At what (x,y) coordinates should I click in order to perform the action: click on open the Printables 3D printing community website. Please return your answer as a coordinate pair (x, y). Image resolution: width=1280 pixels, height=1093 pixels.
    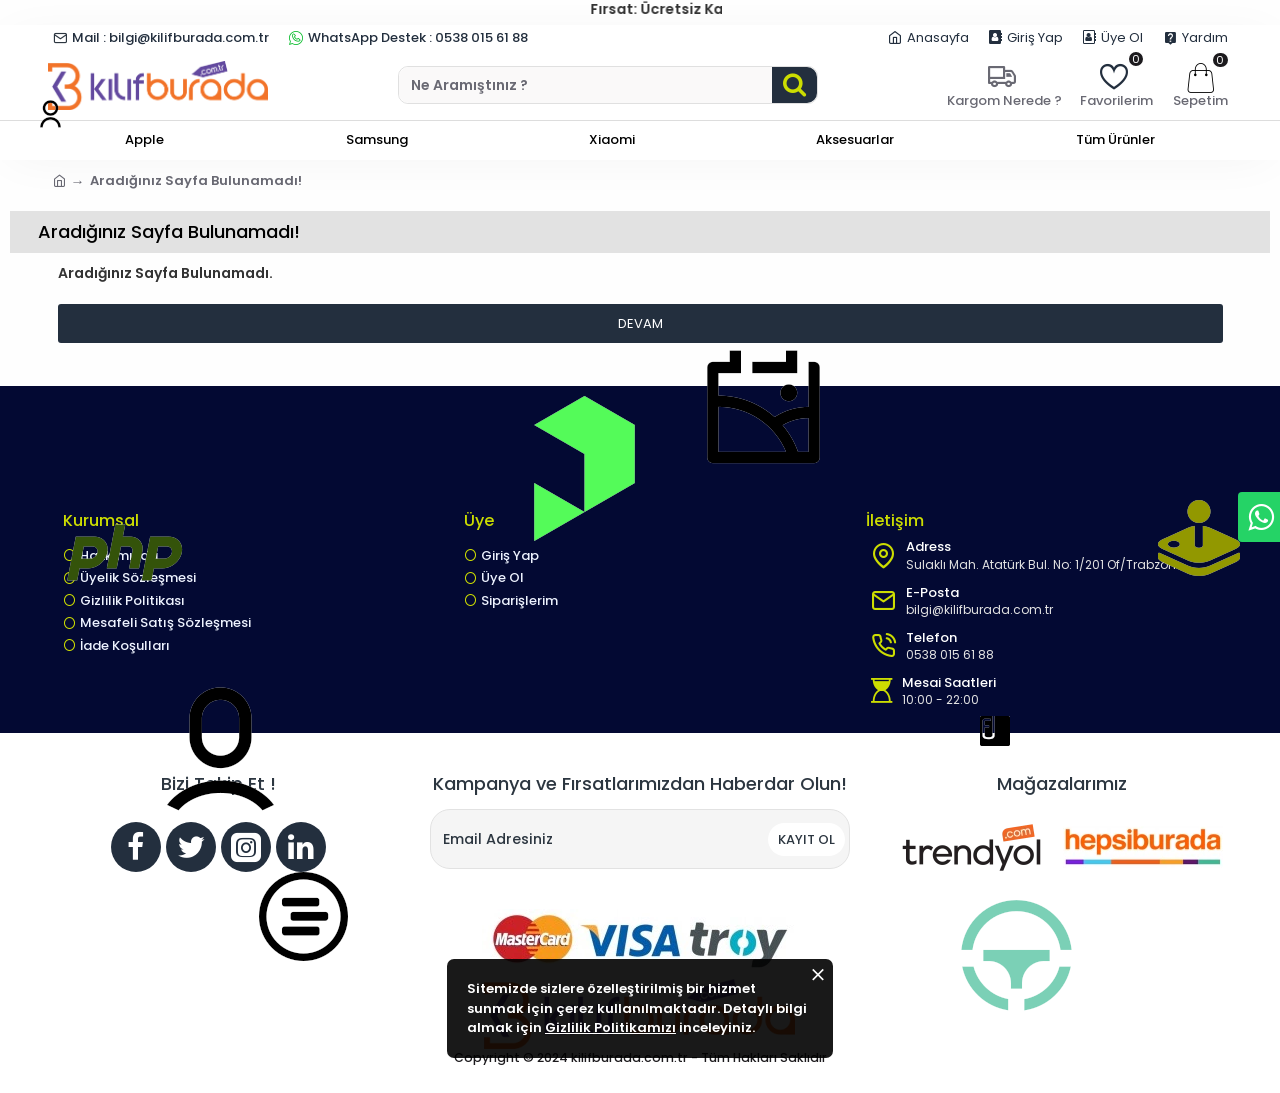
    Looking at the image, I should click on (584, 468).